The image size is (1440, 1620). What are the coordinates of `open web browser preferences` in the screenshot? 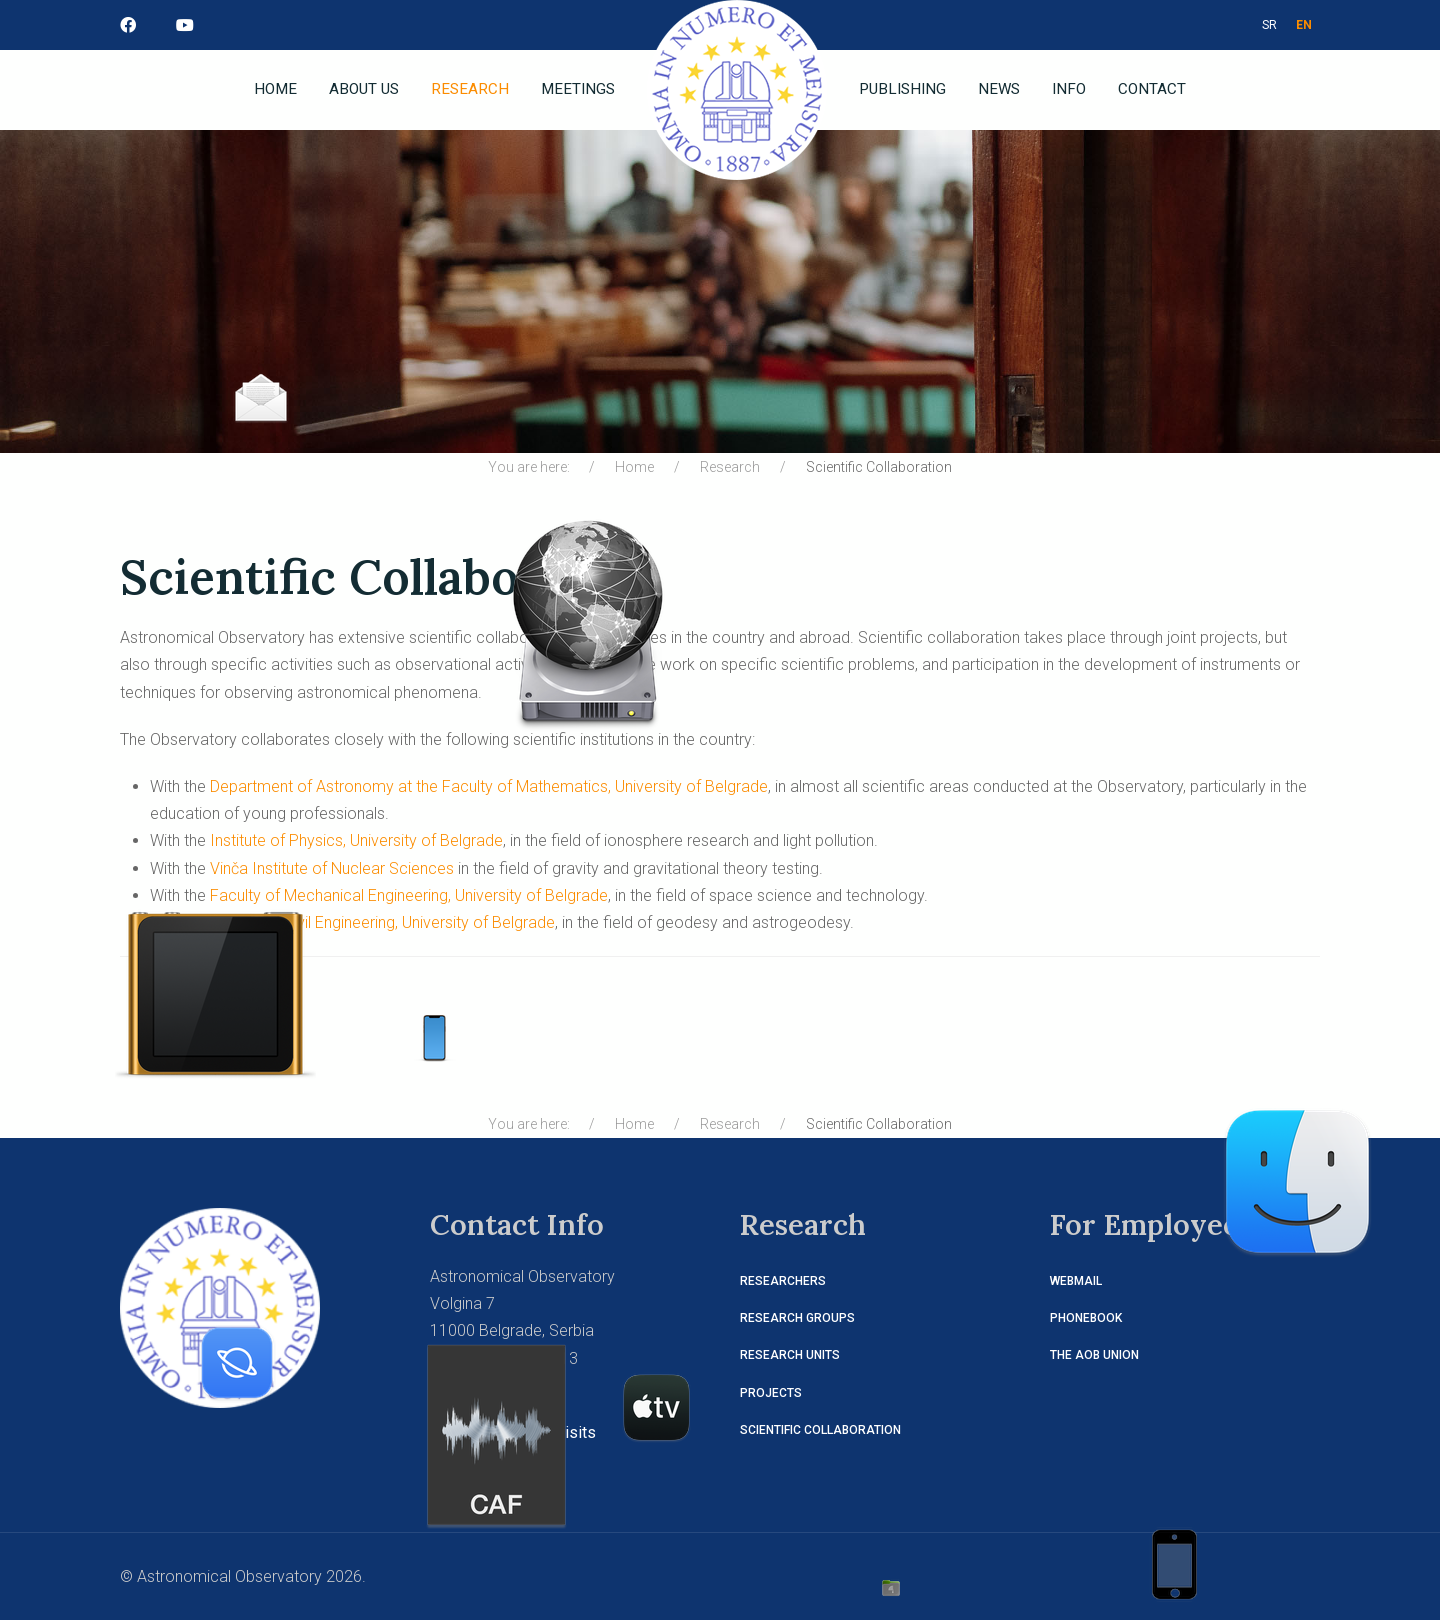 It's located at (237, 1364).